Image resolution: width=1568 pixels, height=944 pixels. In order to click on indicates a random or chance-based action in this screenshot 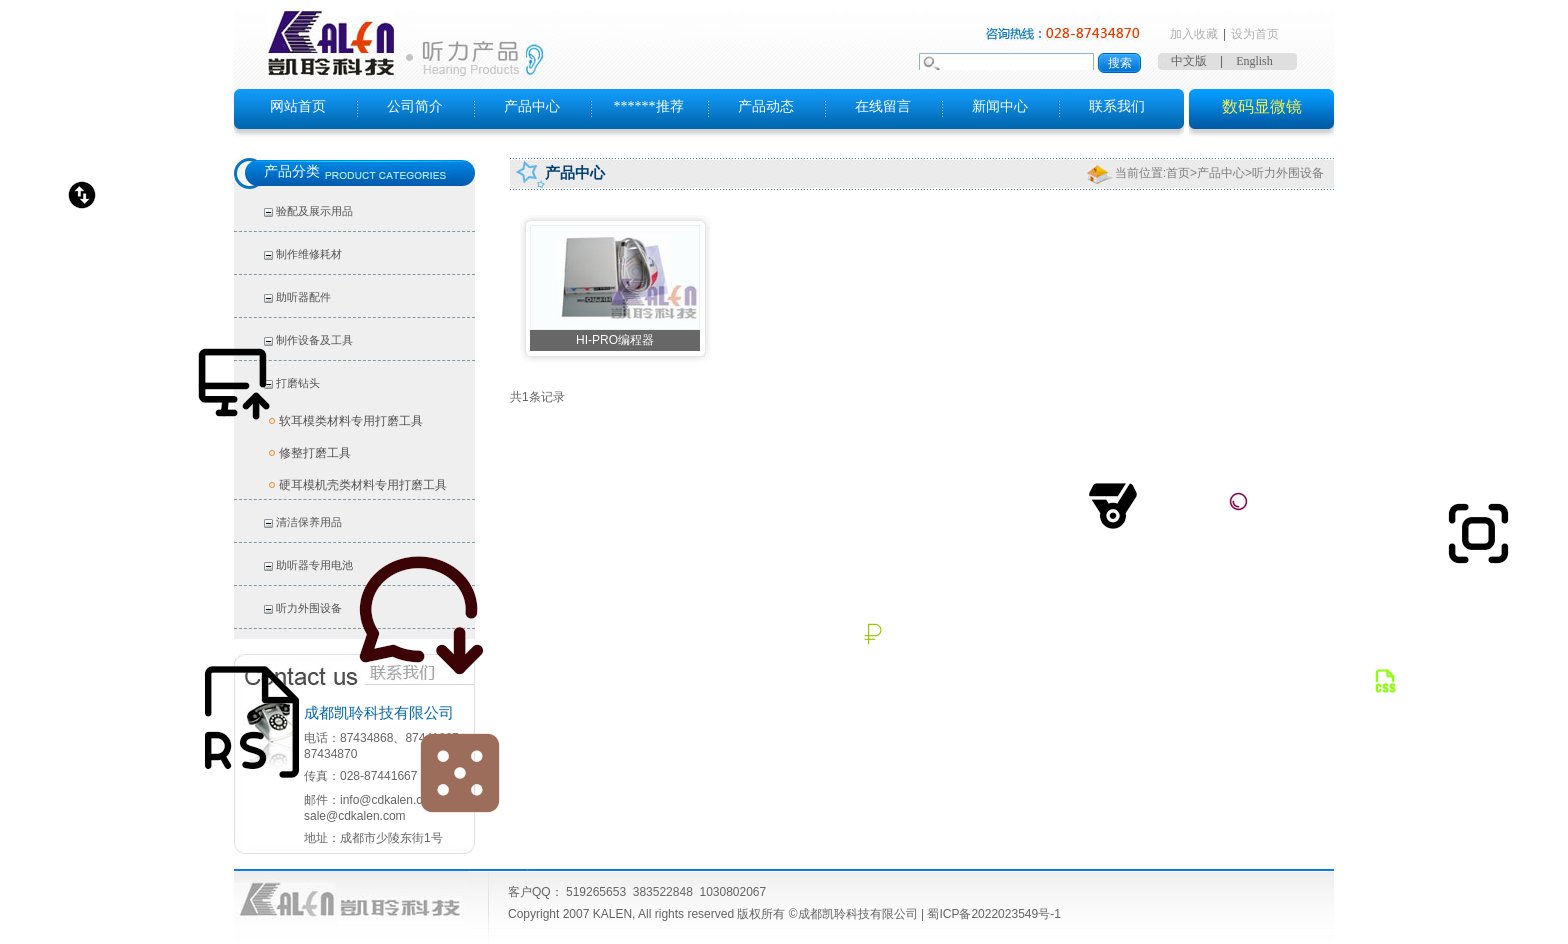, I will do `click(460, 773)`.